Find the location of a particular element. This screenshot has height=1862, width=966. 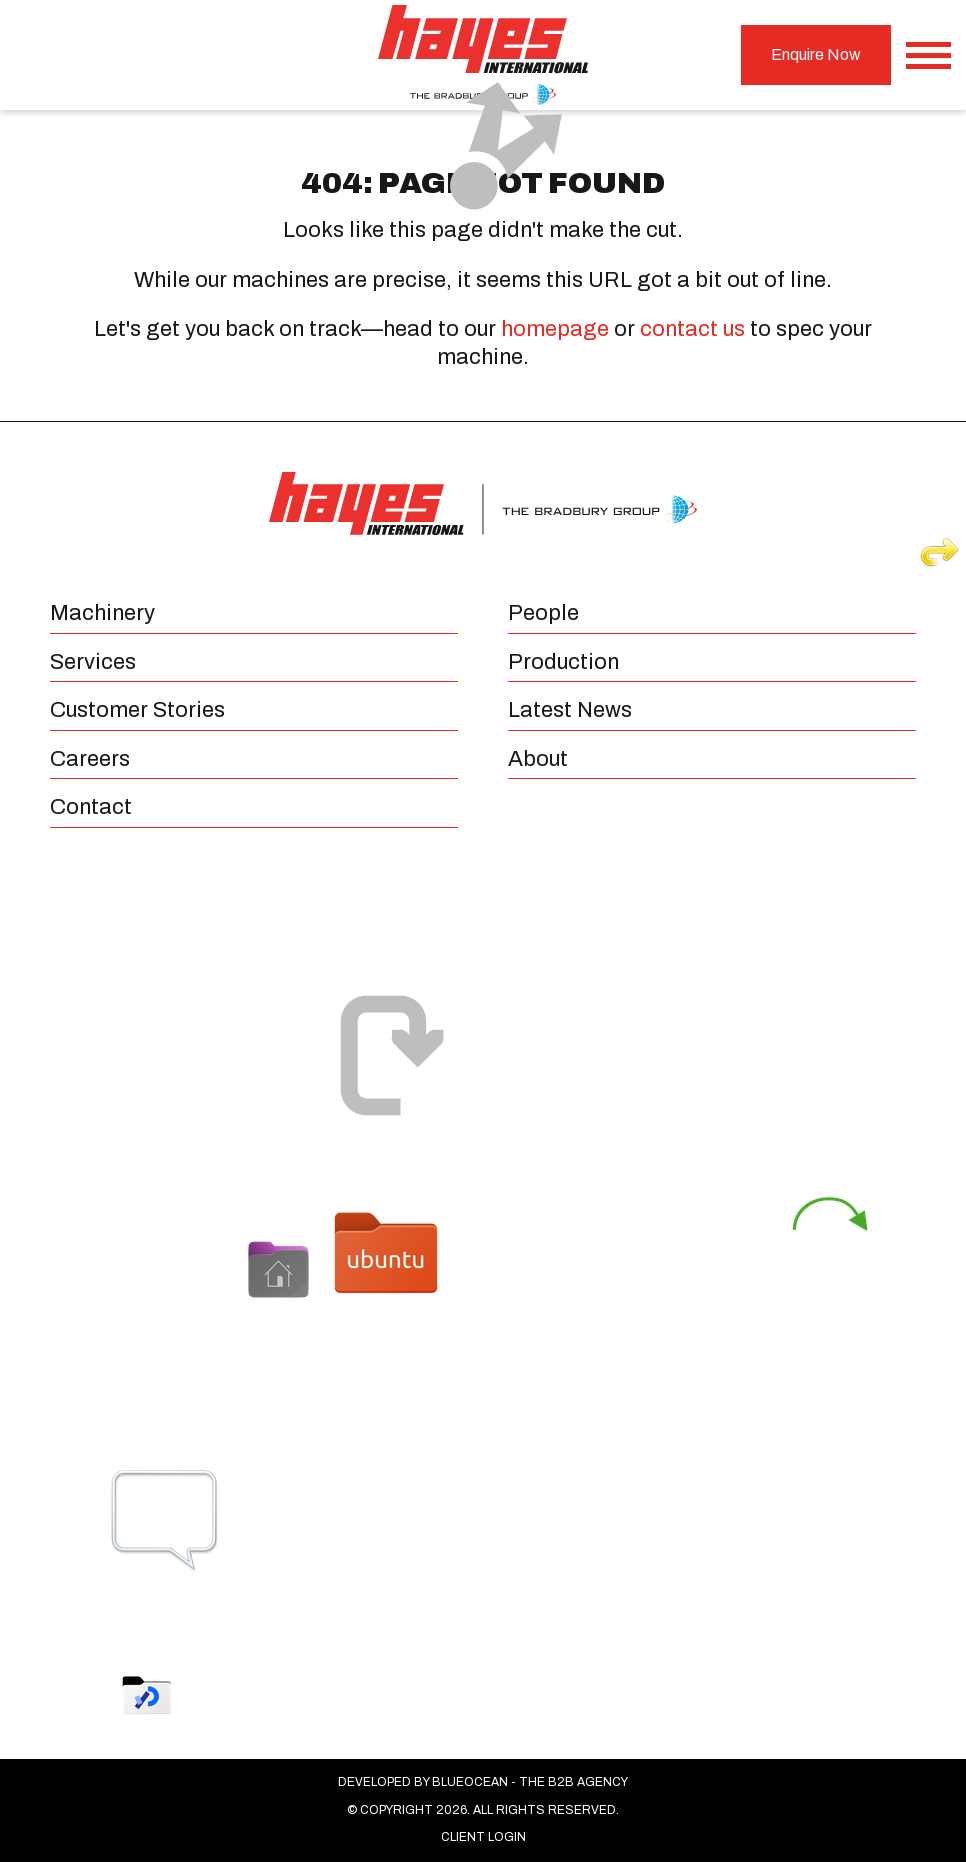

set status to invisible or appear offline is located at coordinates (165, 1519).